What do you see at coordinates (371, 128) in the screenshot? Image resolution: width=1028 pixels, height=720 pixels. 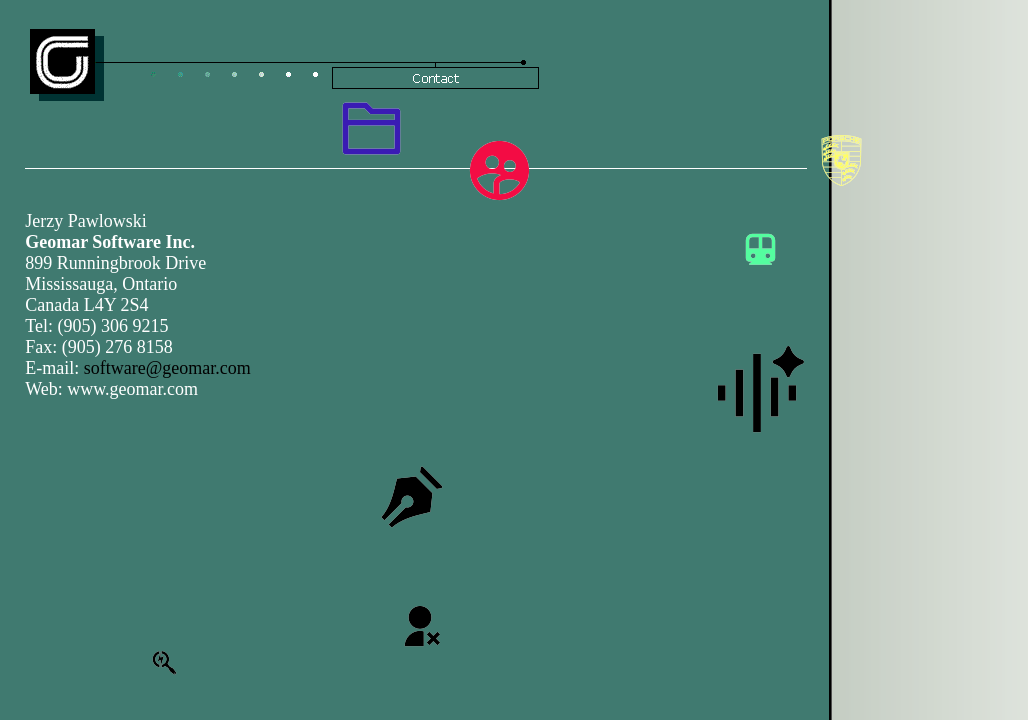 I see `open folder to view files` at bounding box center [371, 128].